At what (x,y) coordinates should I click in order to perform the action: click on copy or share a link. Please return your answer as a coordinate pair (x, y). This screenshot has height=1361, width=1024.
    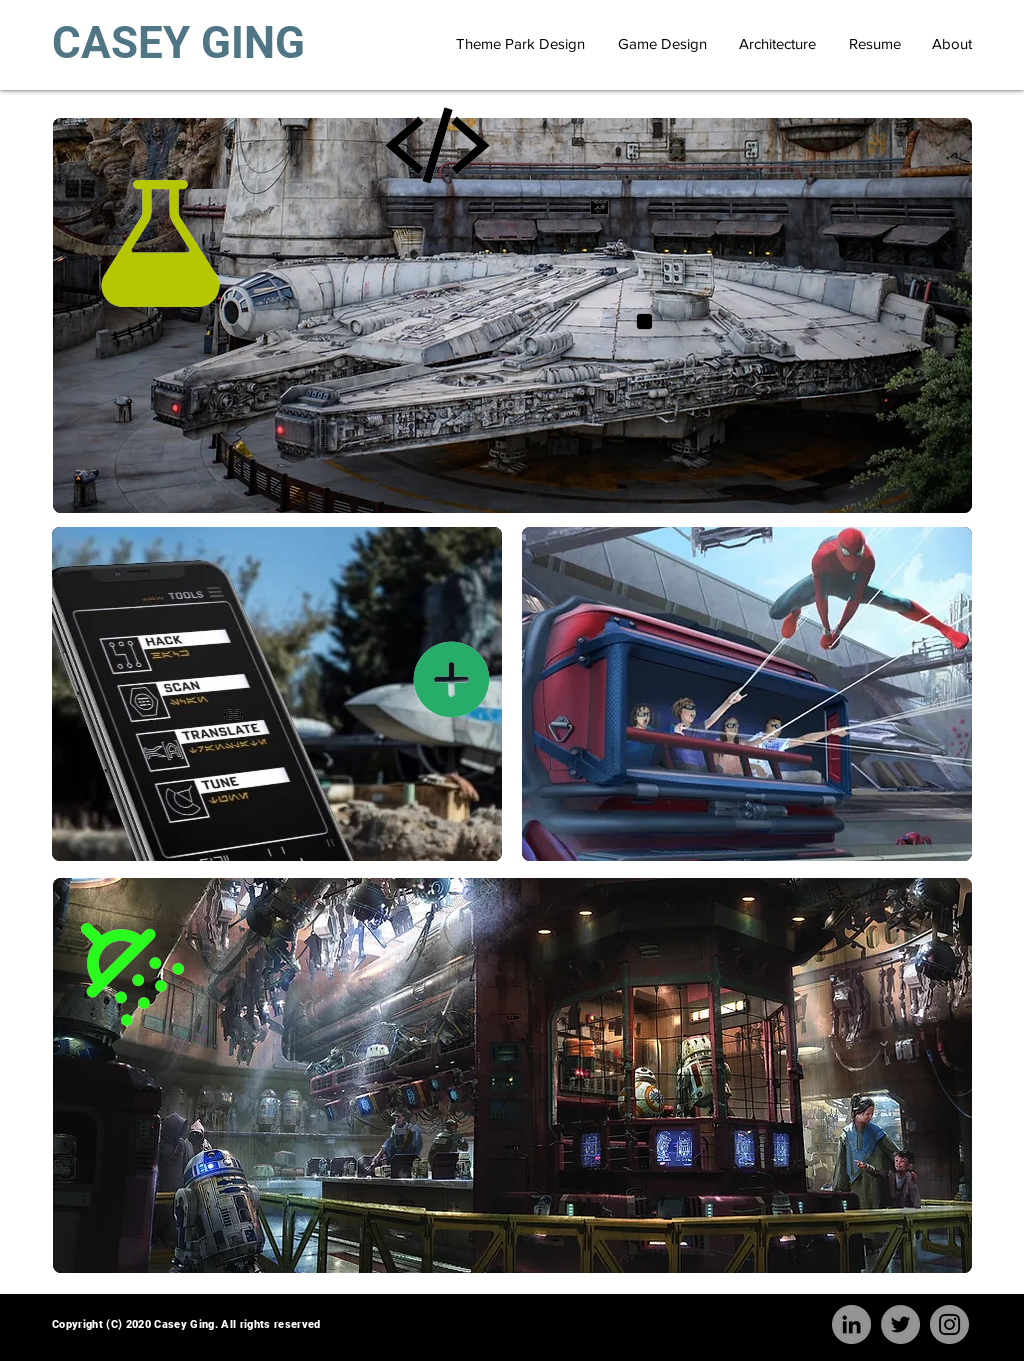
    Looking at the image, I should click on (233, 714).